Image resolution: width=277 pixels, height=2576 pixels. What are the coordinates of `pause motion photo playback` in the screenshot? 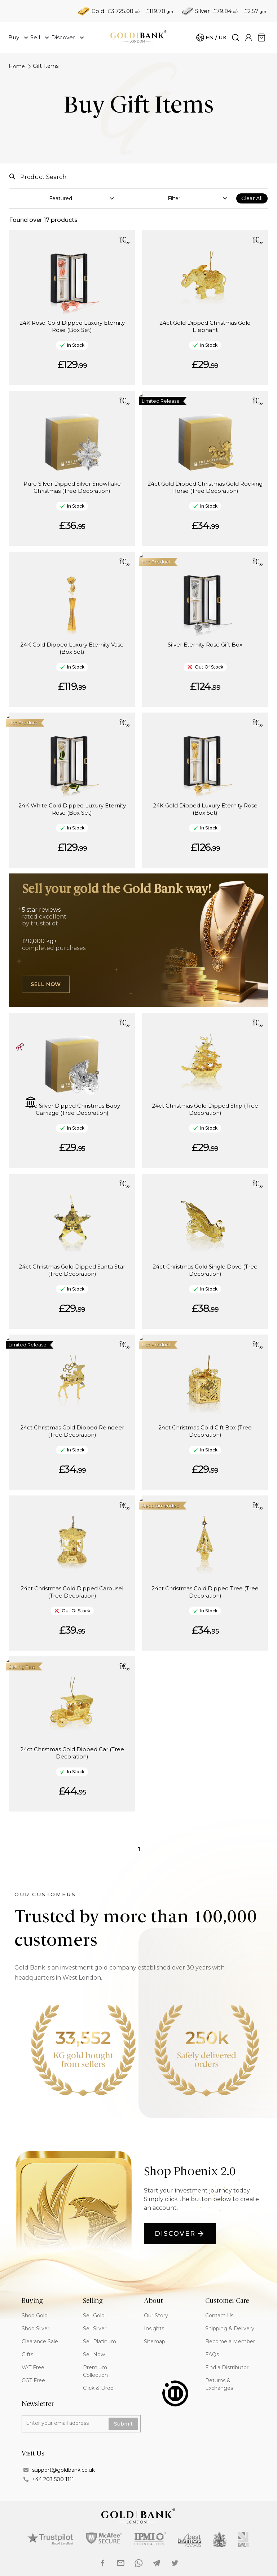 It's located at (175, 2393).